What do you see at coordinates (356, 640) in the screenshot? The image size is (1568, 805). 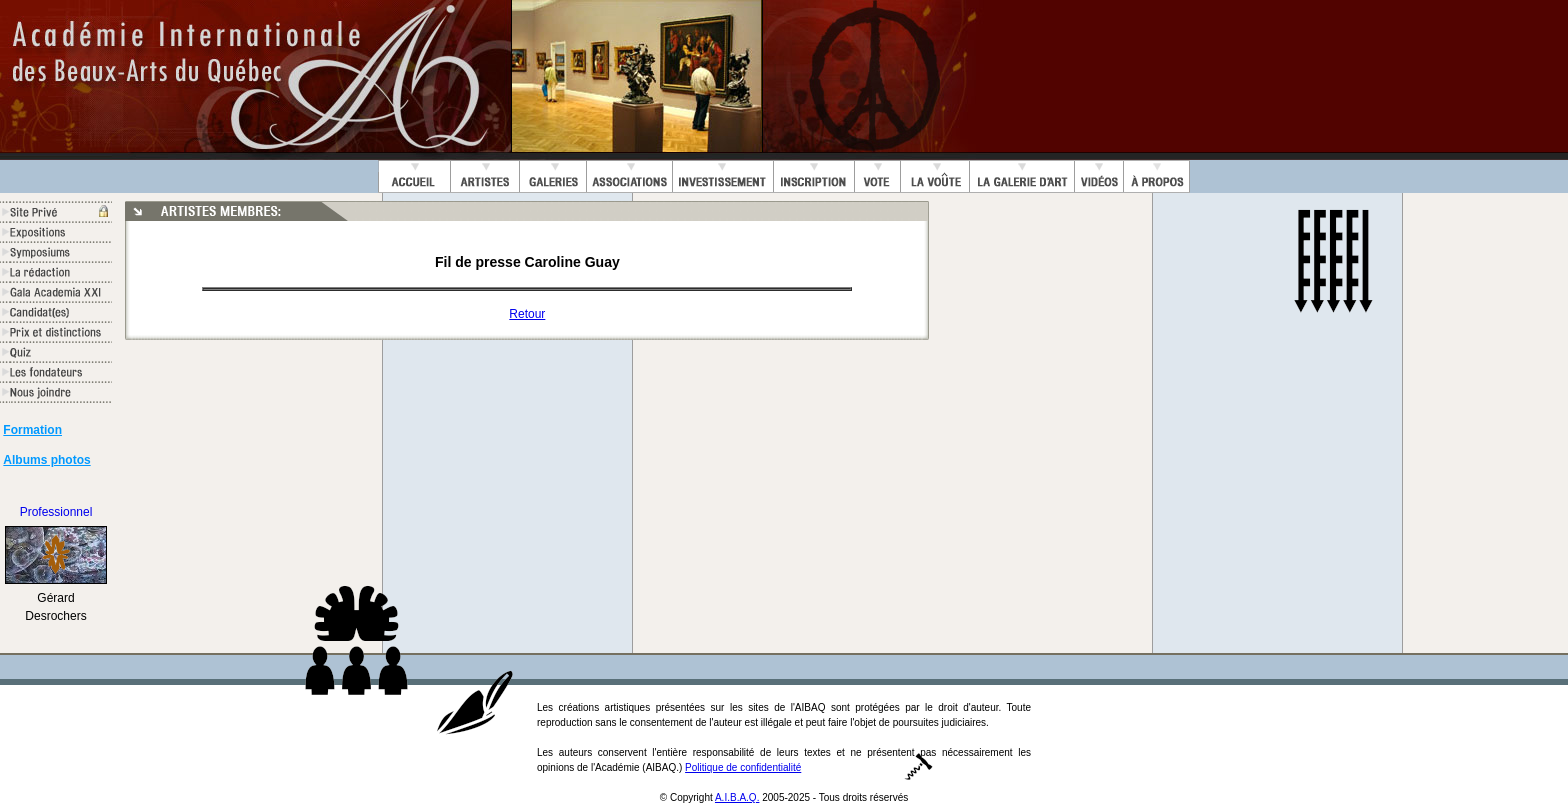 I see `access collaborative brainstorming features` at bounding box center [356, 640].